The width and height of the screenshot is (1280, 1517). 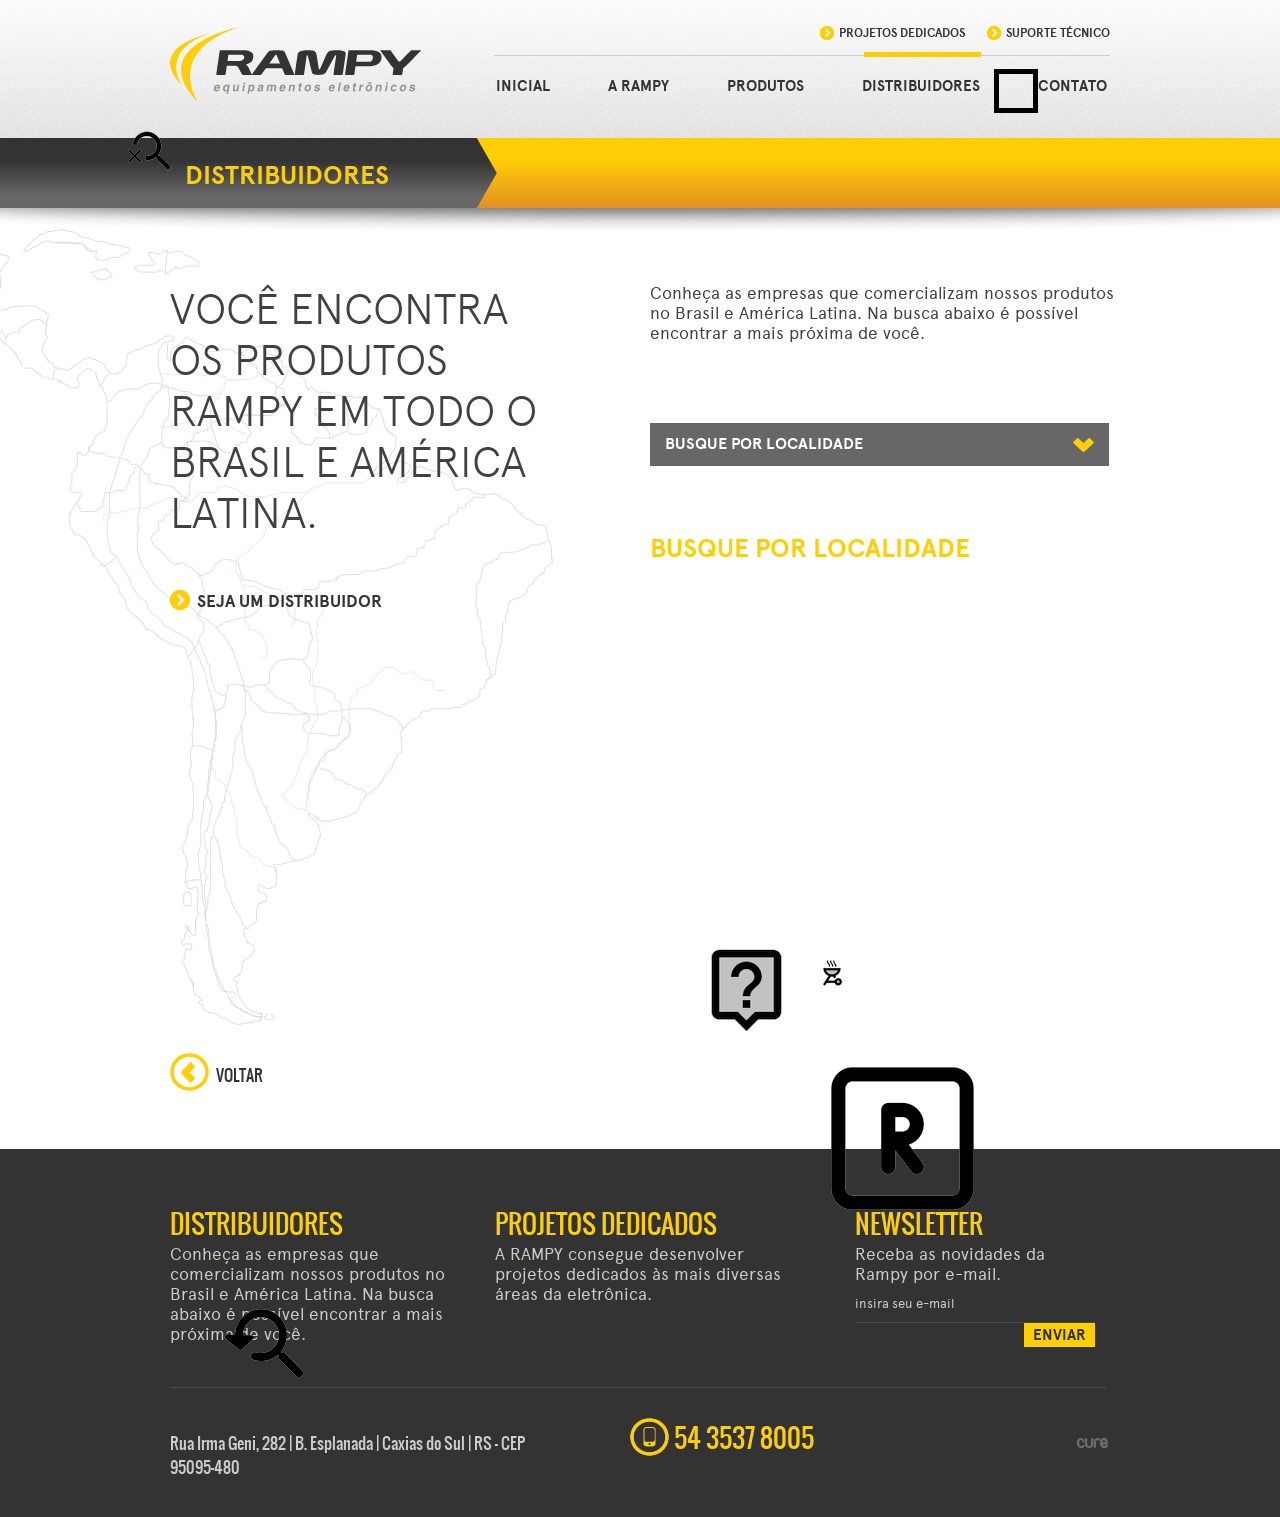 I want to click on access live help or support chat, so click(x=746, y=988).